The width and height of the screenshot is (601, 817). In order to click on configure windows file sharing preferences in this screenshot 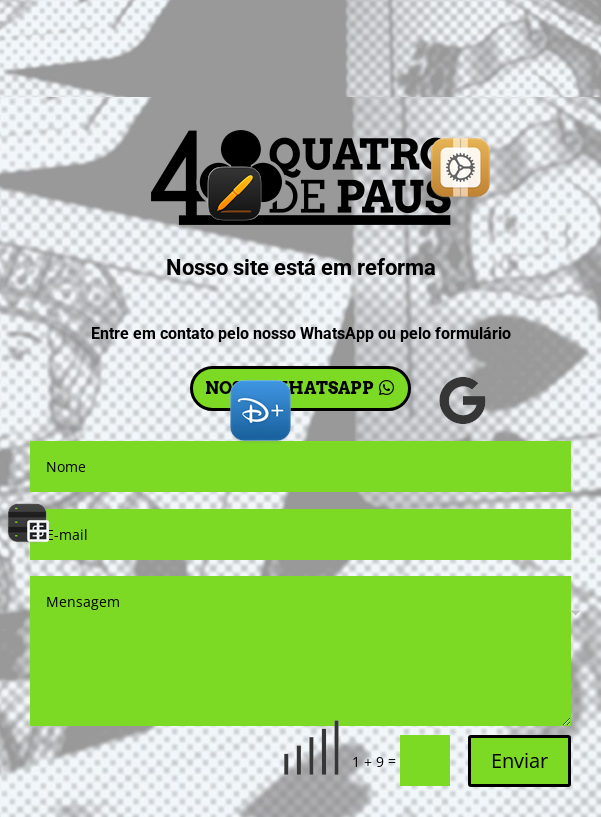, I will do `click(27, 523)`.